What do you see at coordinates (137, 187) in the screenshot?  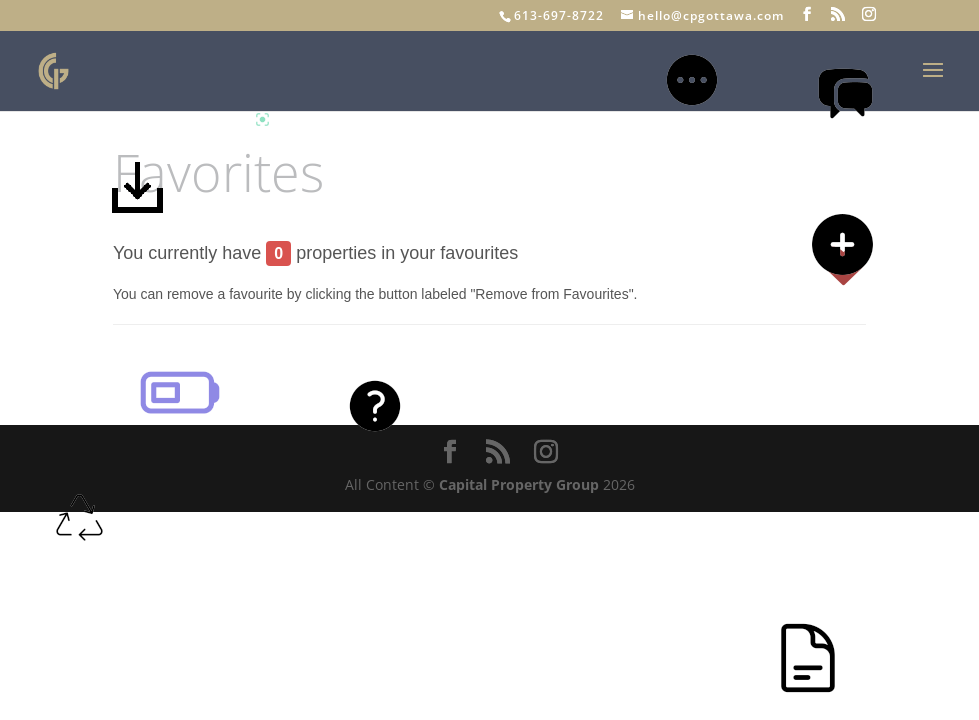 I see `download file to device` at bounding box center [137, 187].